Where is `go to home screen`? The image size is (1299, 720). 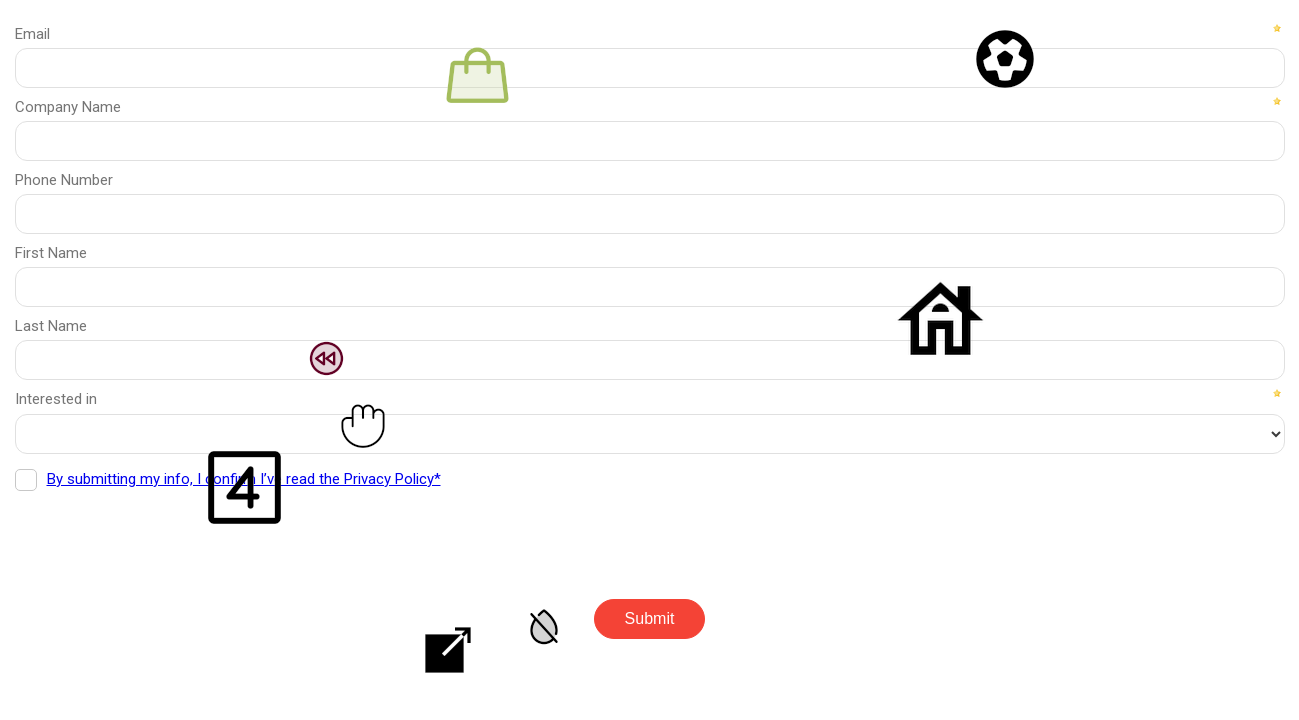 go to home screen is located at coordinates (940, 320).